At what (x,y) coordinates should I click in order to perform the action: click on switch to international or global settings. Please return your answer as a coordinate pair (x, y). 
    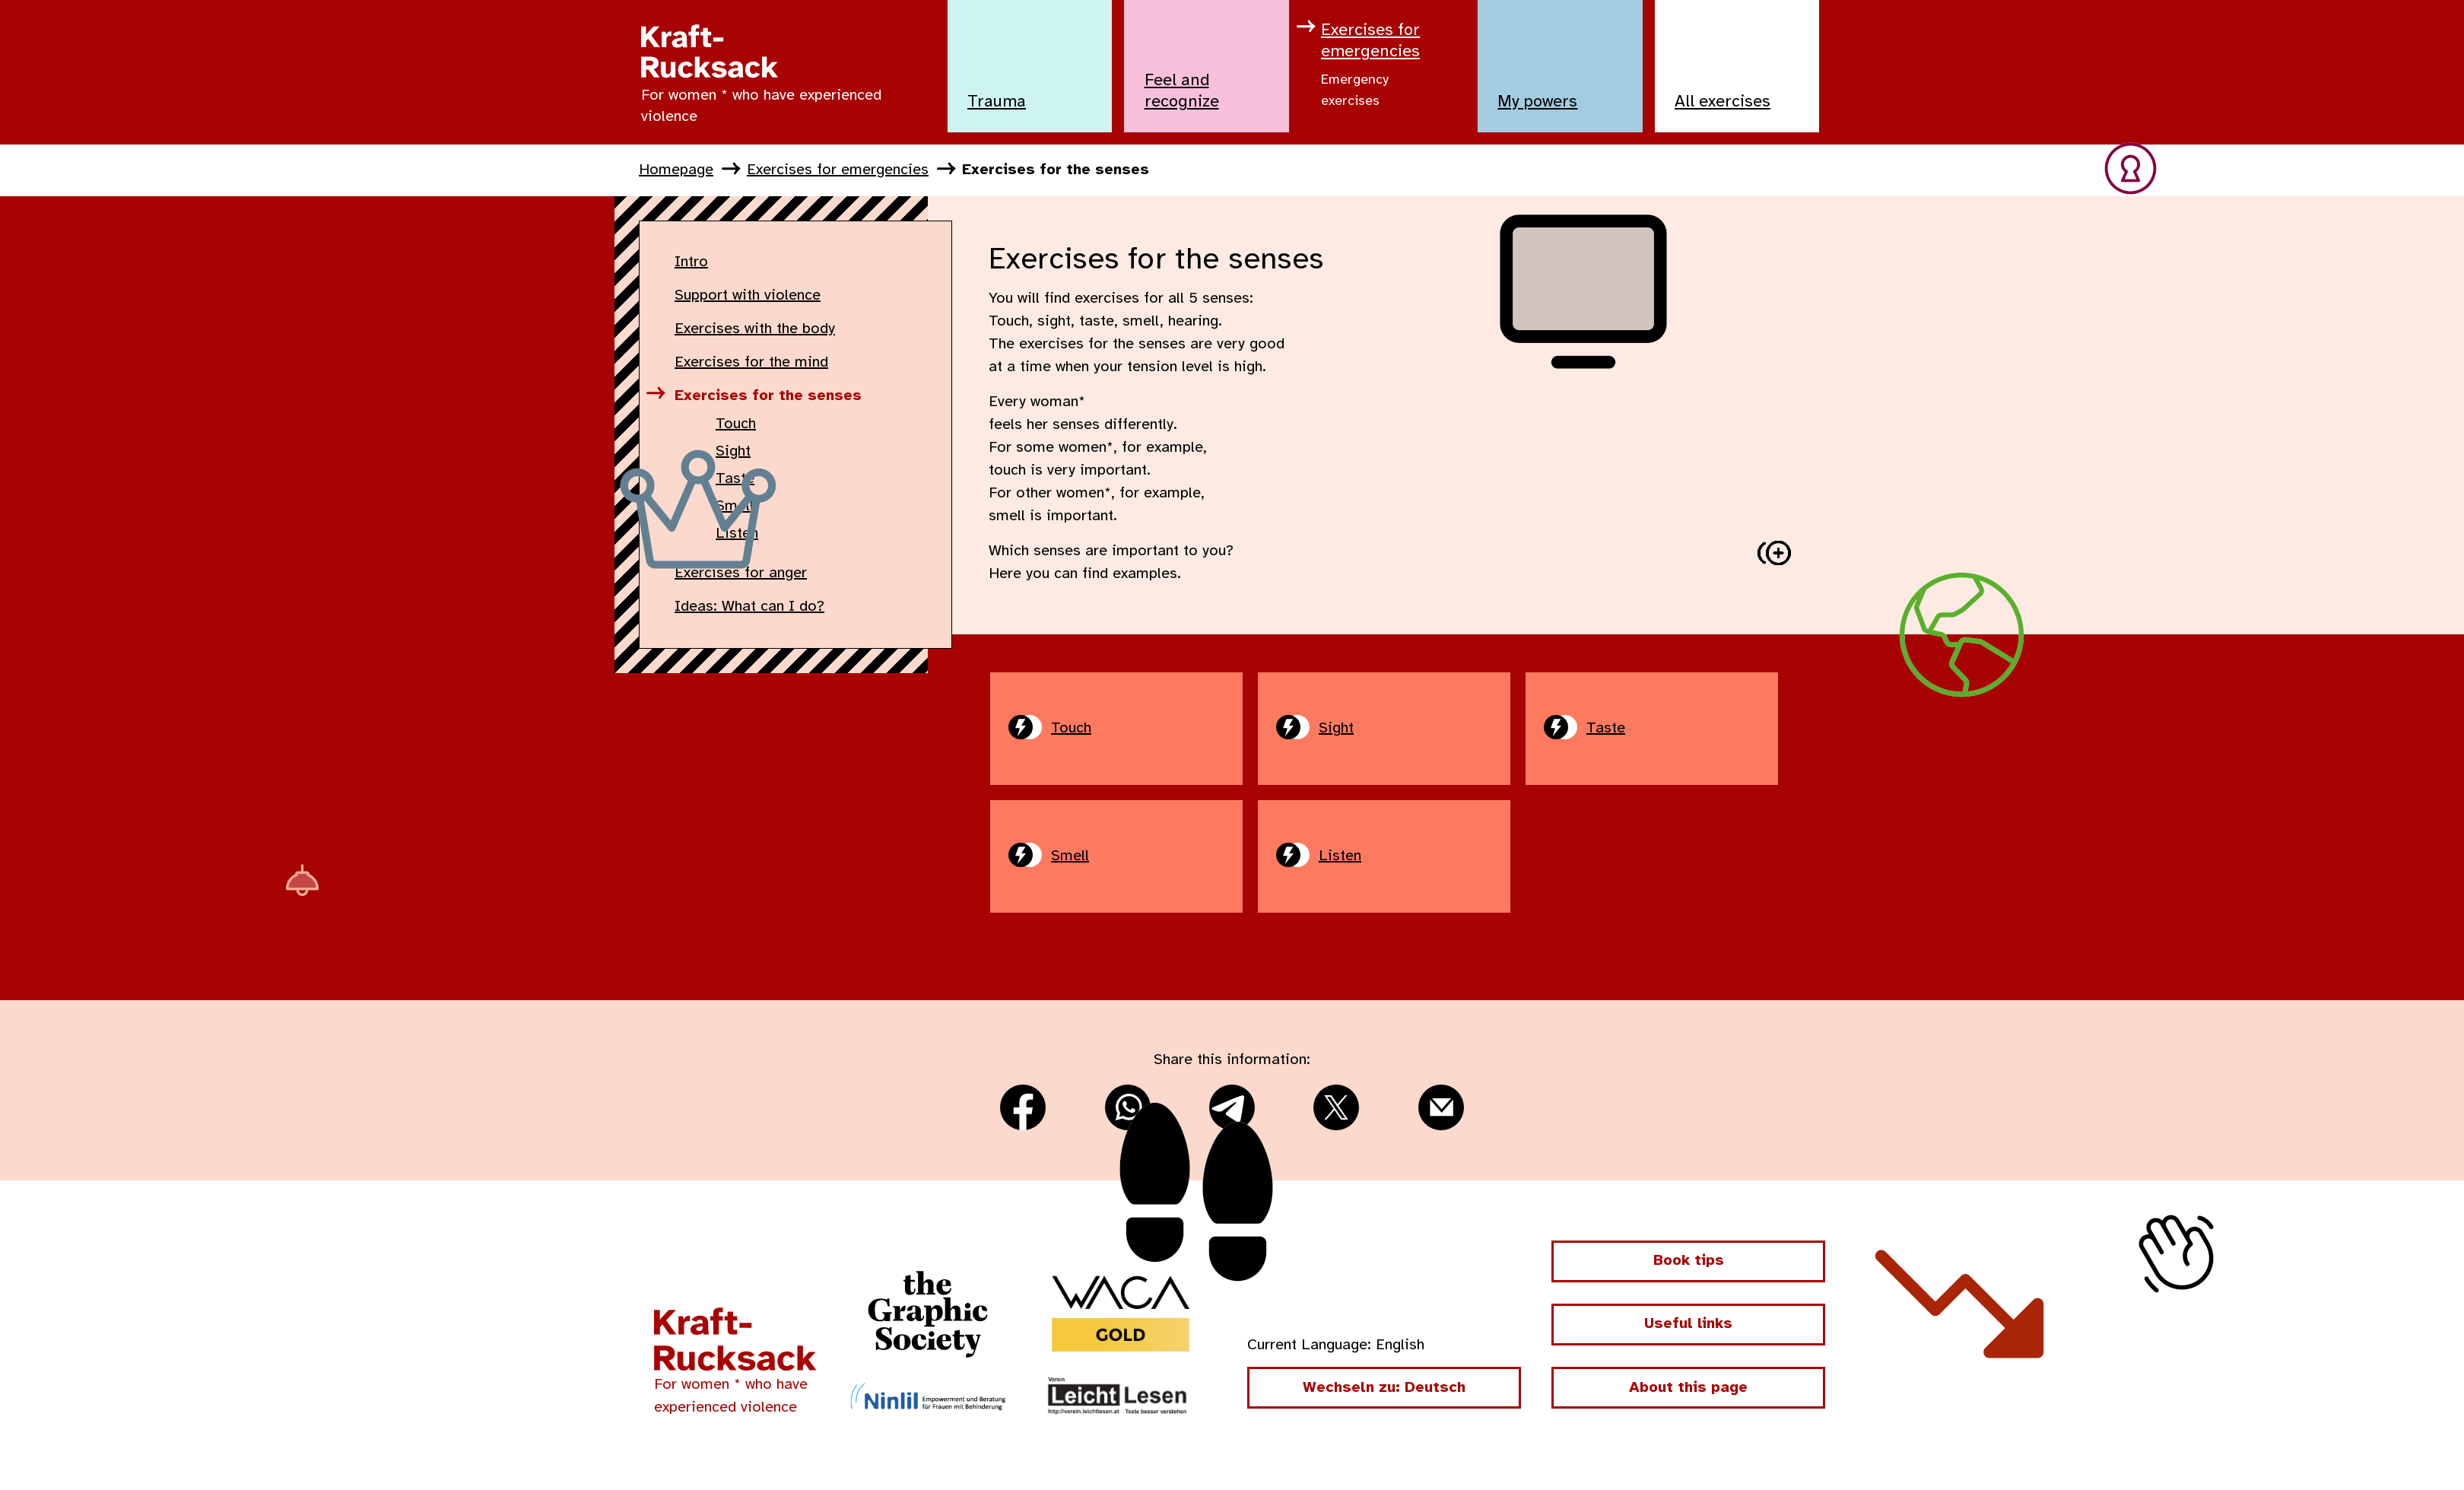
    Looking at the image, I should click on (1961, 634).